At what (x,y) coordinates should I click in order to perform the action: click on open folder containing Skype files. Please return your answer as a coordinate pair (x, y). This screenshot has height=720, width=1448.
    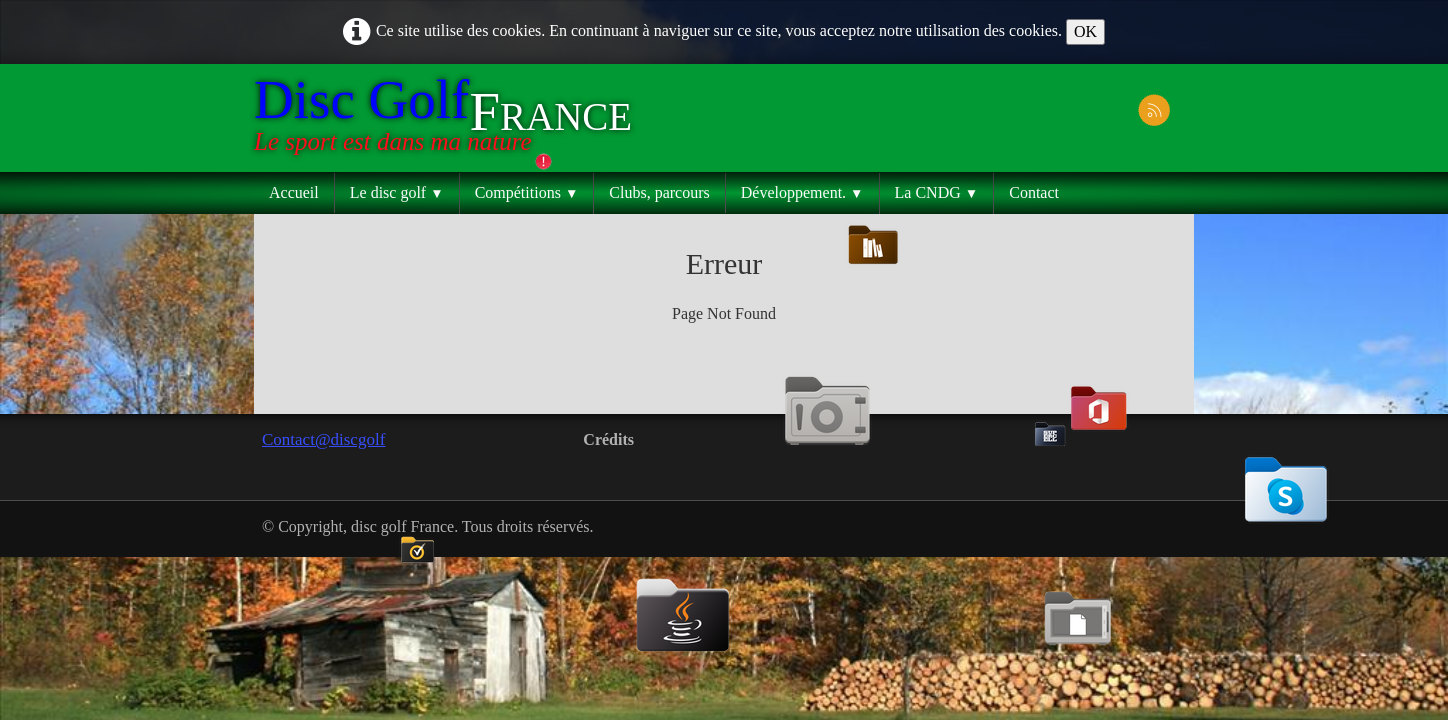
    Looking at the image, I should click on (1285, 491).